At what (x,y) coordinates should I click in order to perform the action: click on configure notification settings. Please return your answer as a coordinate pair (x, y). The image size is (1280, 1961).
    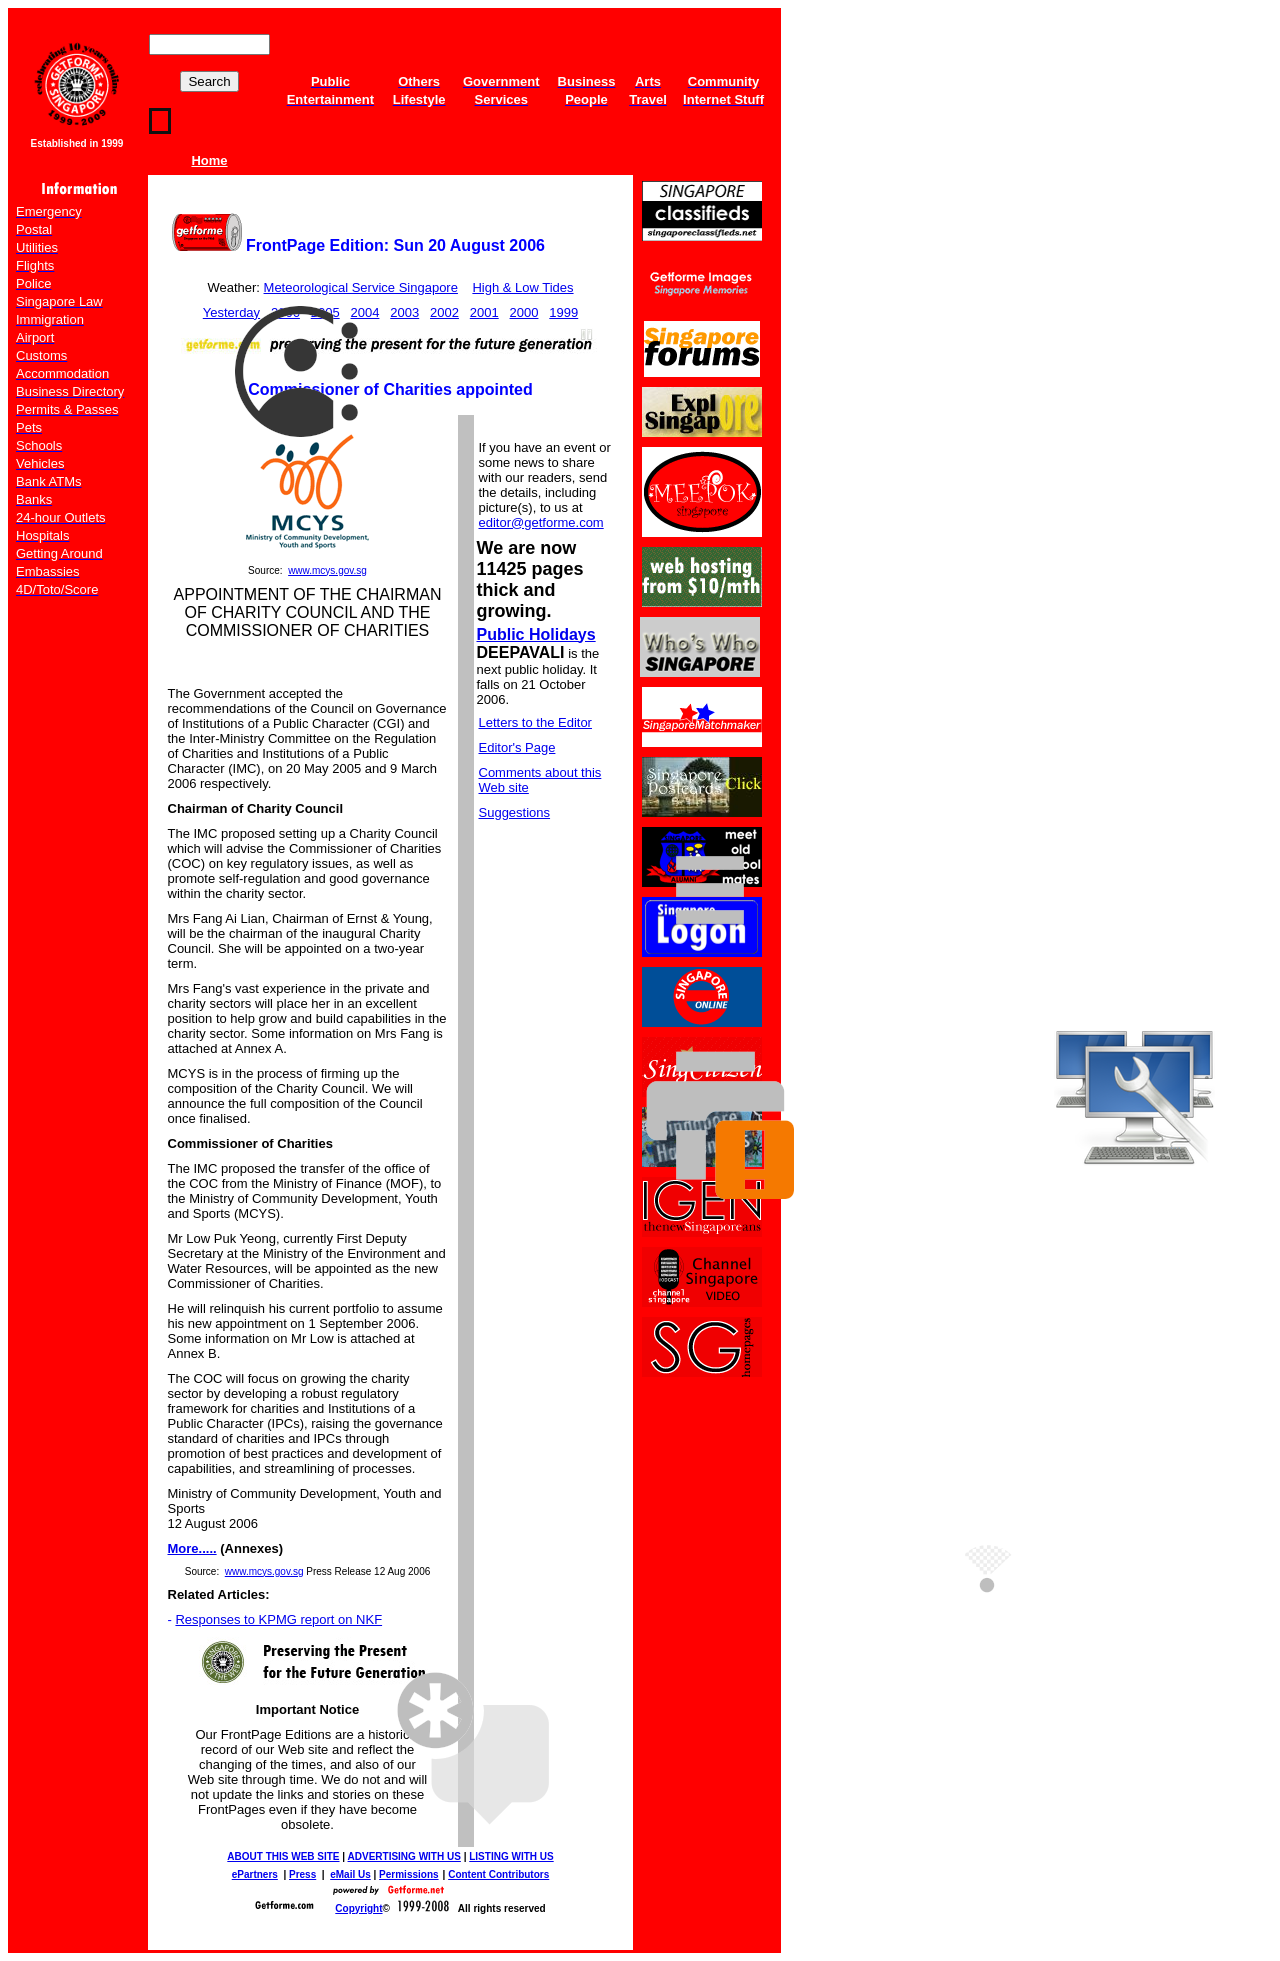
    Looking at the image, I should click on (473, 1748).